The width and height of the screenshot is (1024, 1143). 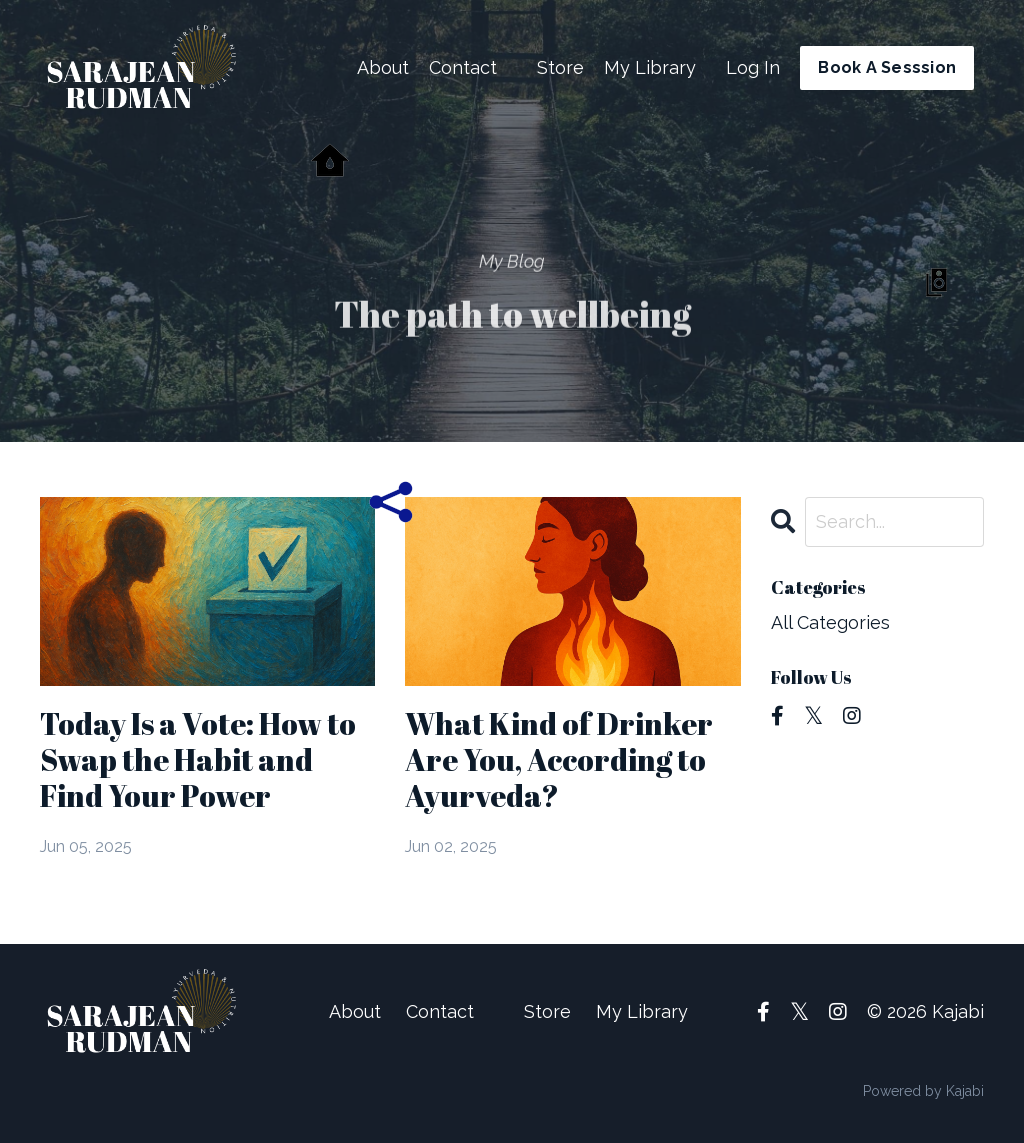 I want to click on share content with others, so click(x=392, y=502).